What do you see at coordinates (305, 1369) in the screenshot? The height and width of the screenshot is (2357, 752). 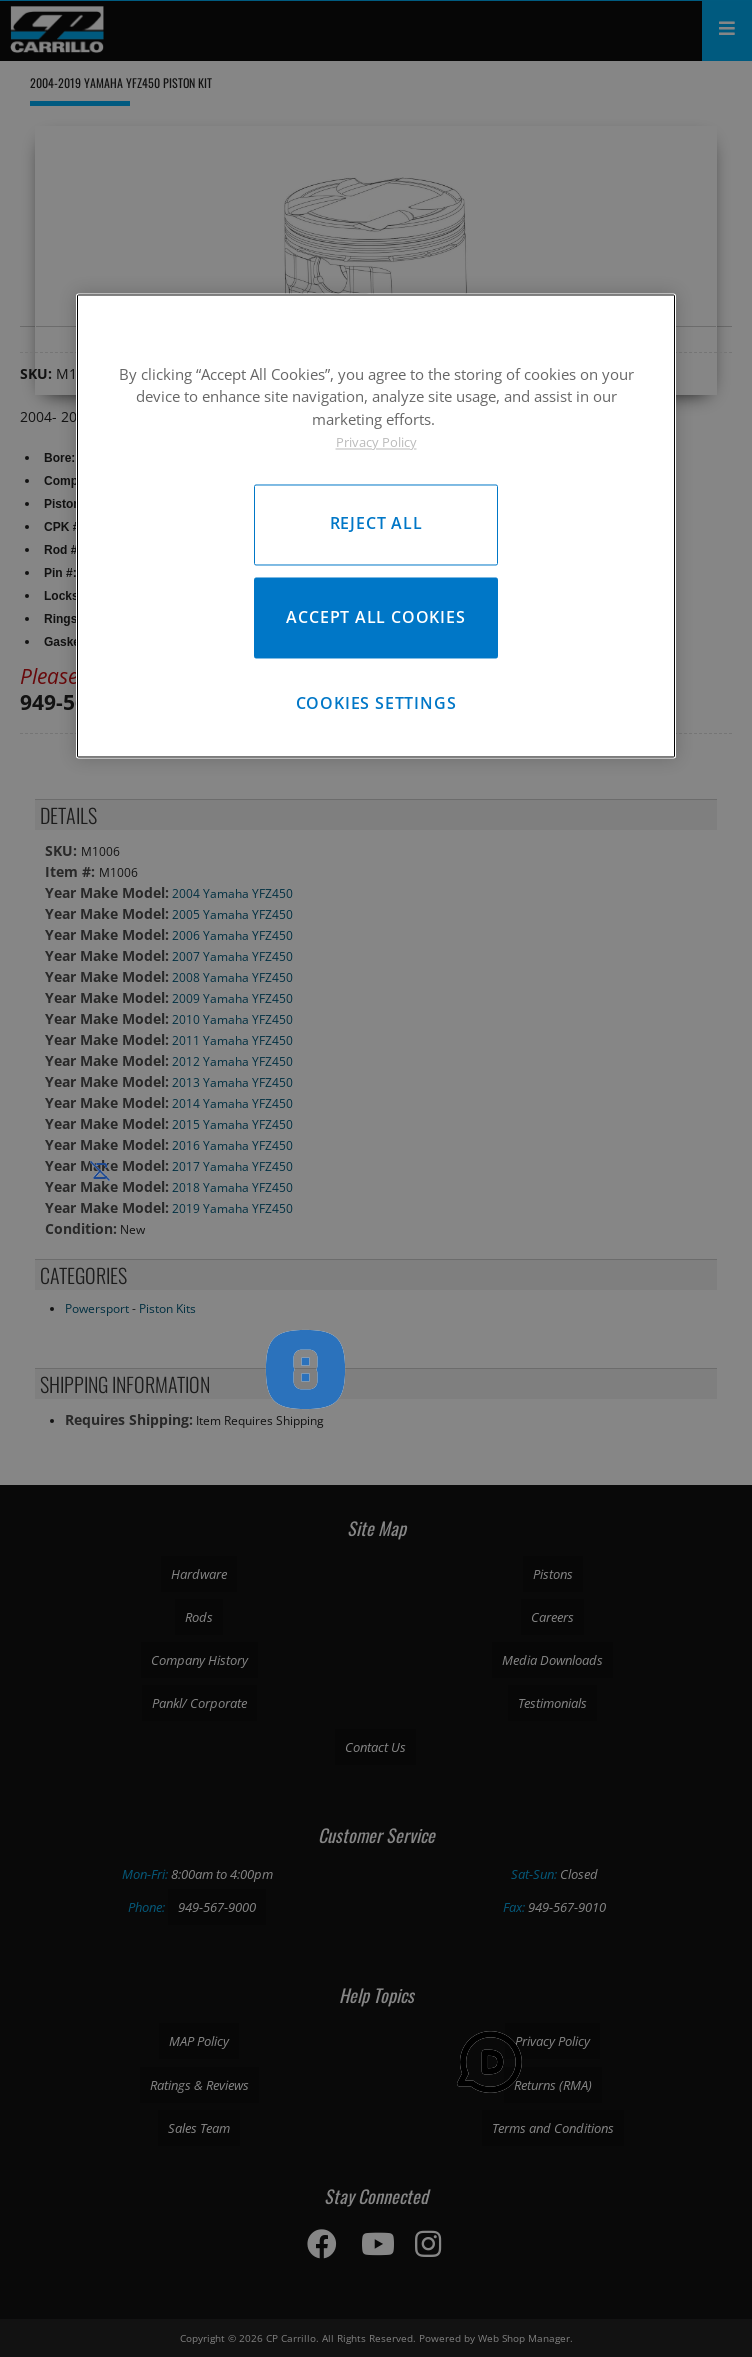 I see `indicates item number 8 in a list or sequence` at bounding box center [305, 1369].